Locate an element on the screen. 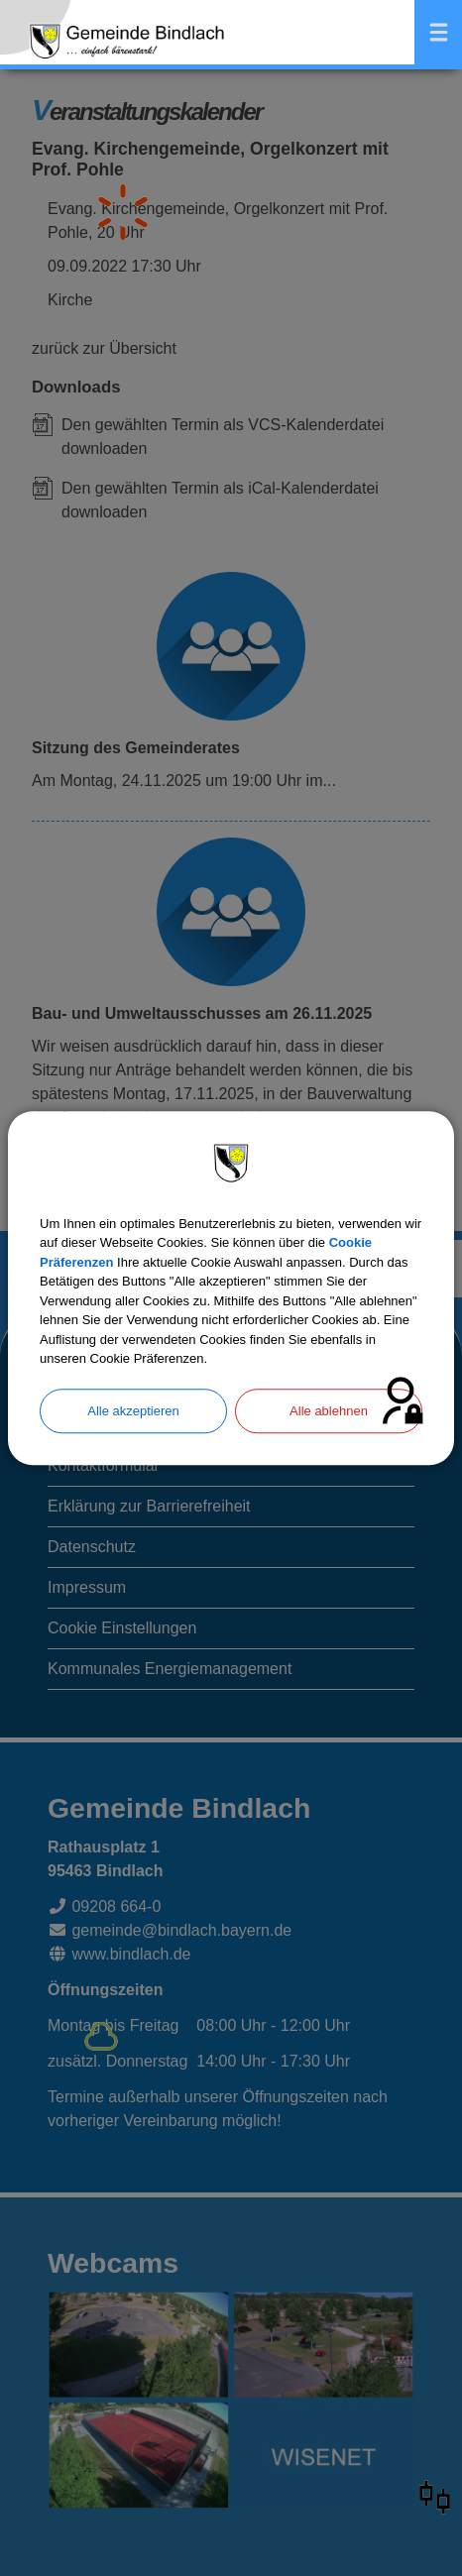 Image resolution: width=462 pixels, height=2576 pixels. loading content in progress is located at coordinates (123, 212).